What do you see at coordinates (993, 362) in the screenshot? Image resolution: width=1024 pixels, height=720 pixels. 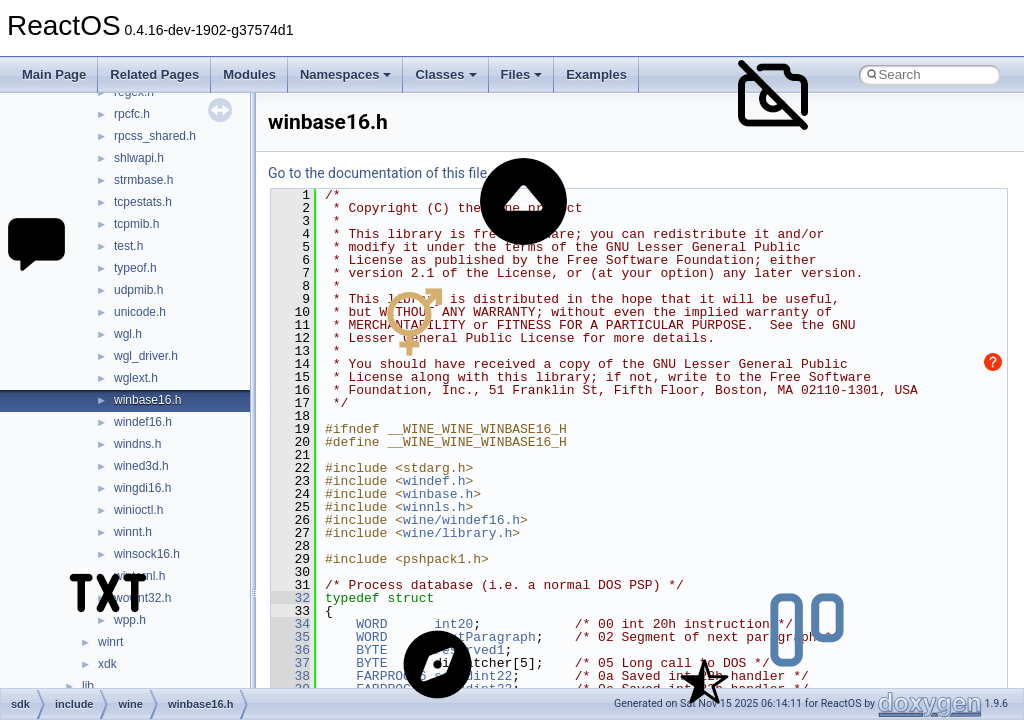 I see `access help or support information` at bounding box center [993, 362].